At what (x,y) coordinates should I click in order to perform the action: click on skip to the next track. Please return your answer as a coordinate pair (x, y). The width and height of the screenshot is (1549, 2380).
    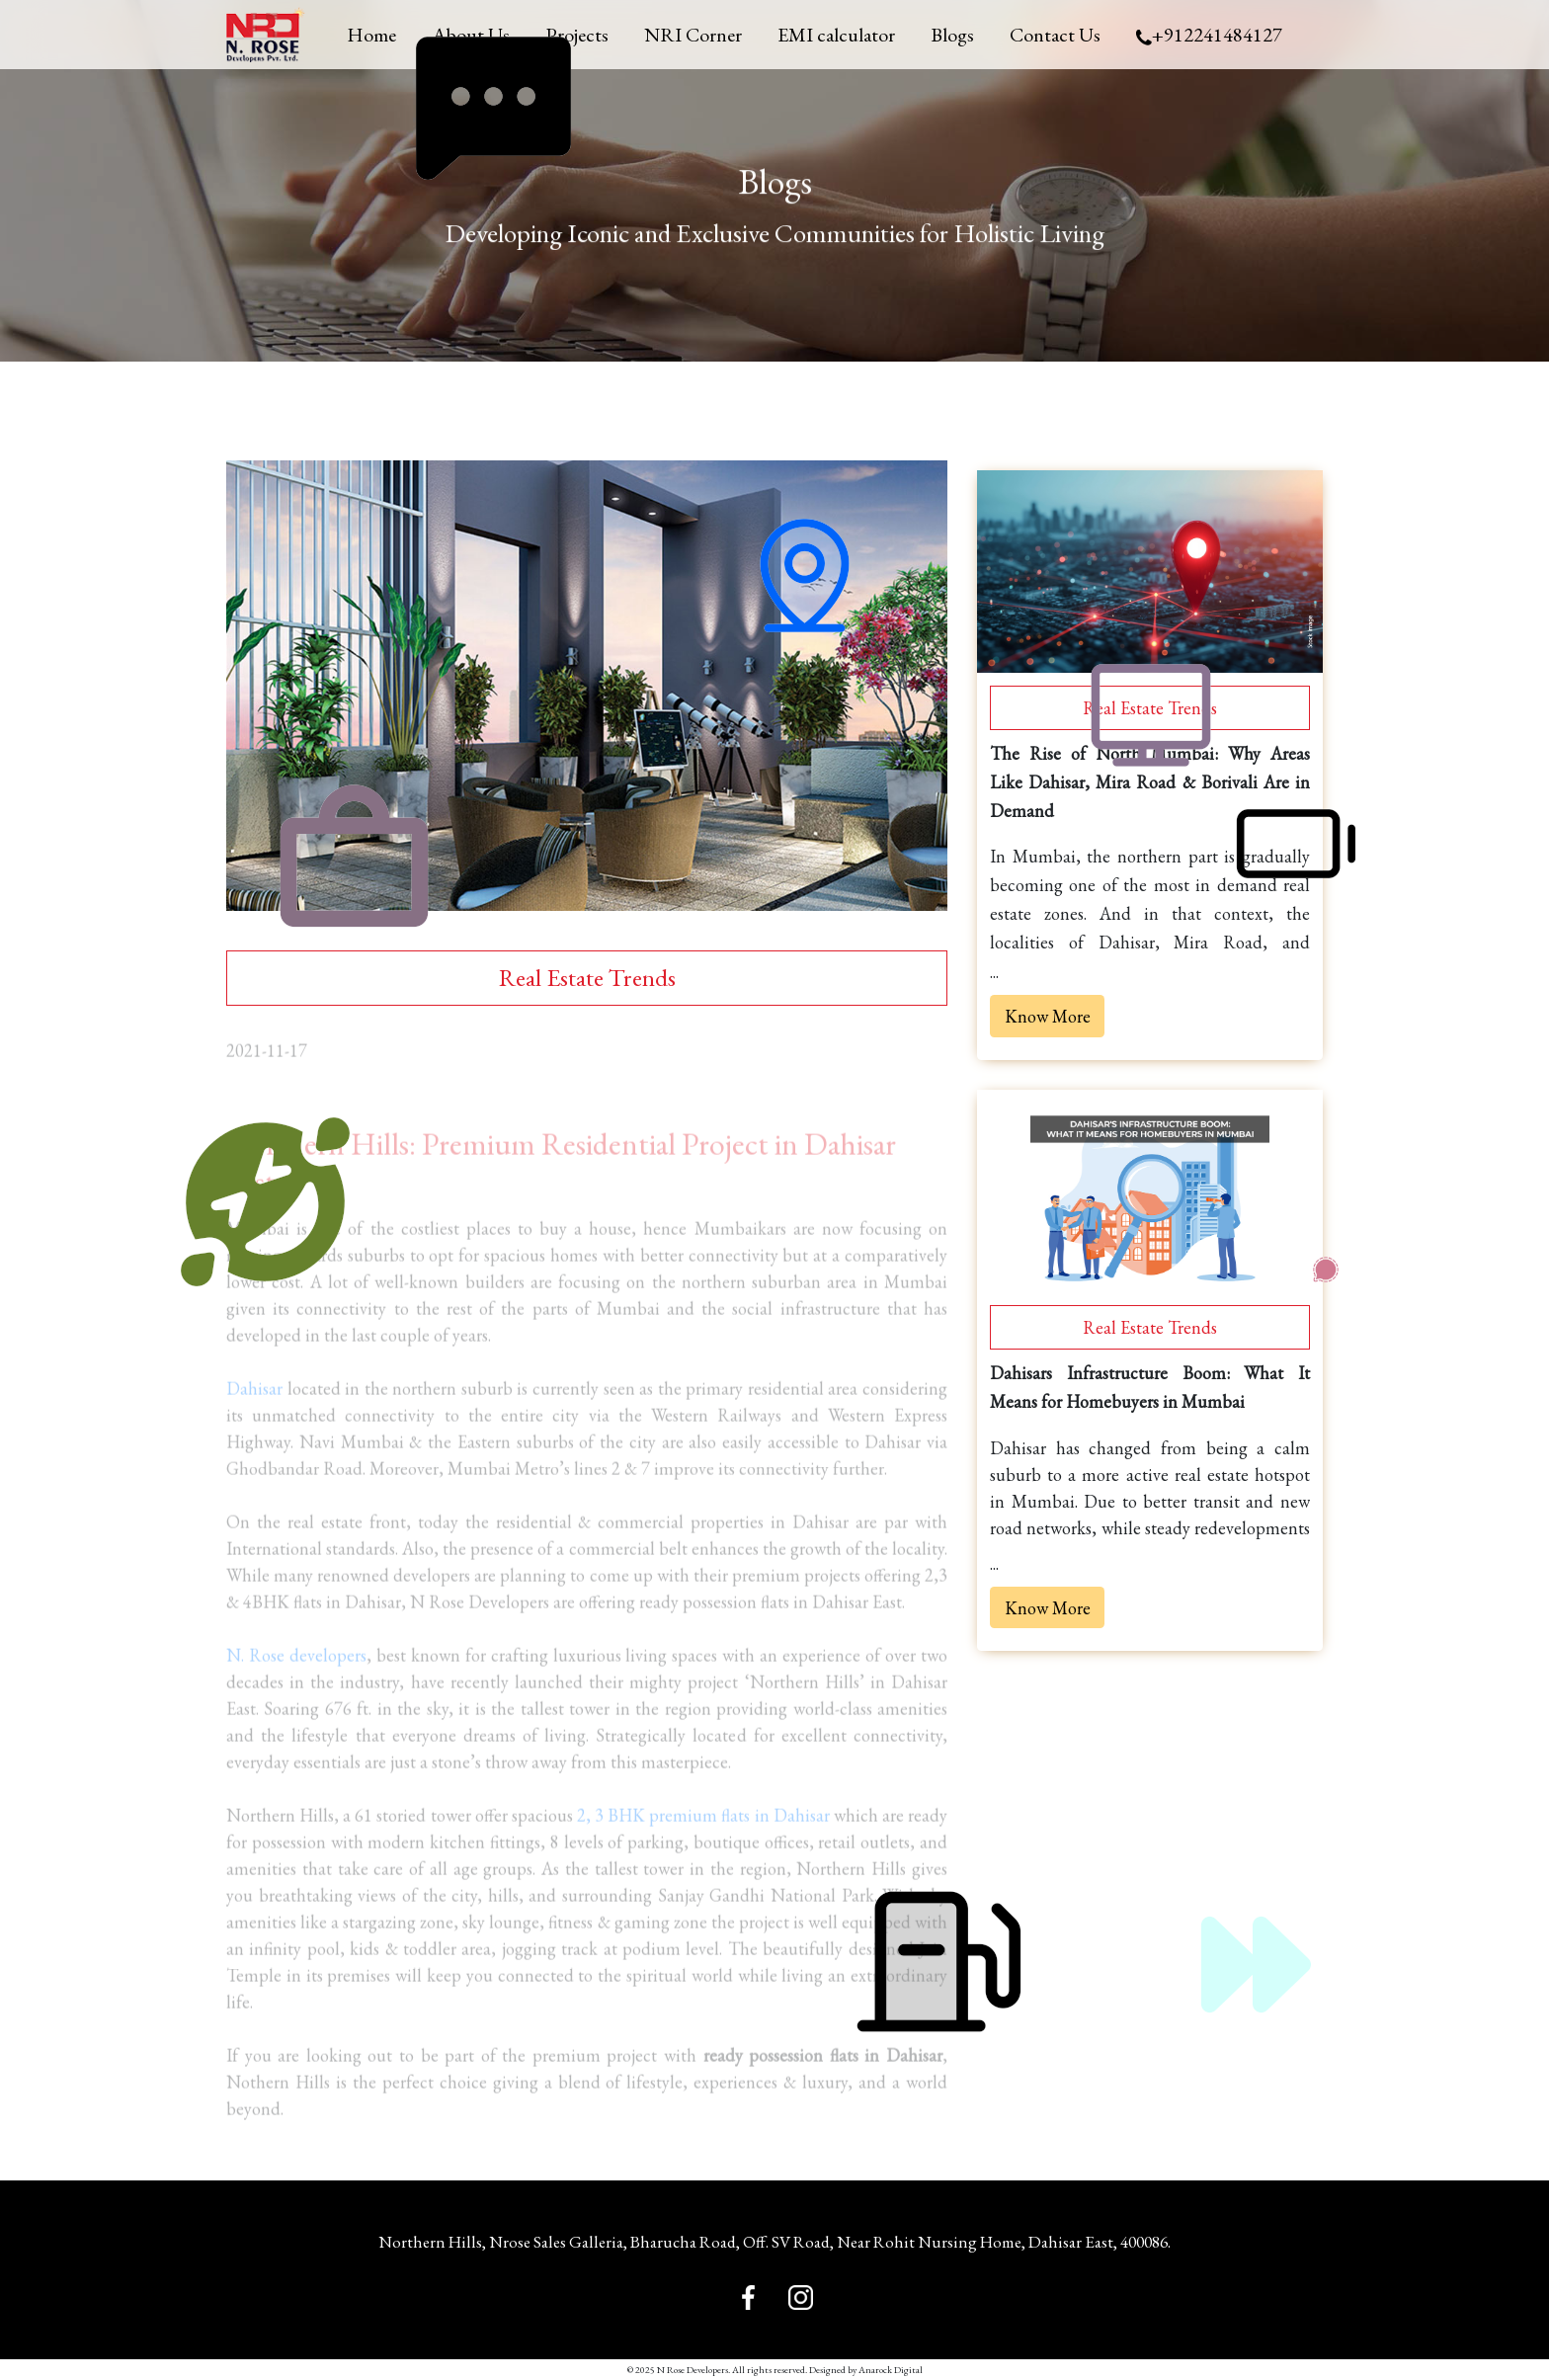
    Looking at the image, I should click on (1249, 1964).